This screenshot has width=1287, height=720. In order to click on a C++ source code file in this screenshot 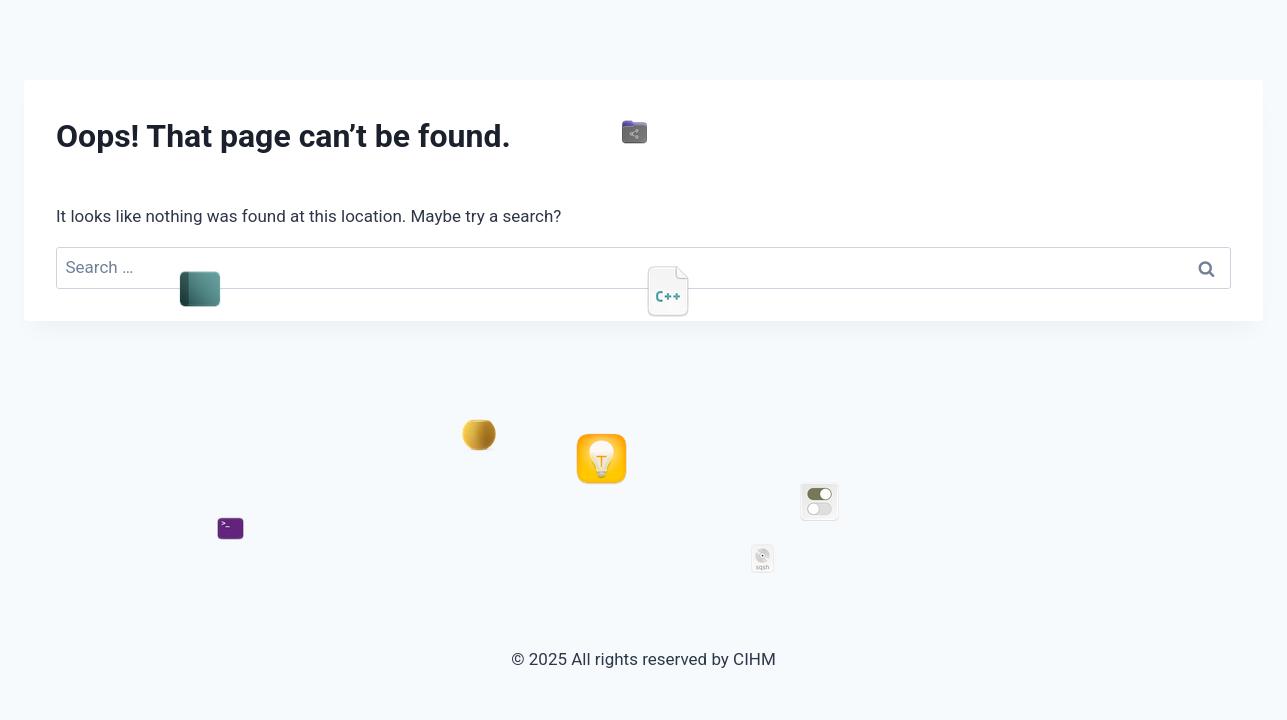, I will do `click(668, 291)`.